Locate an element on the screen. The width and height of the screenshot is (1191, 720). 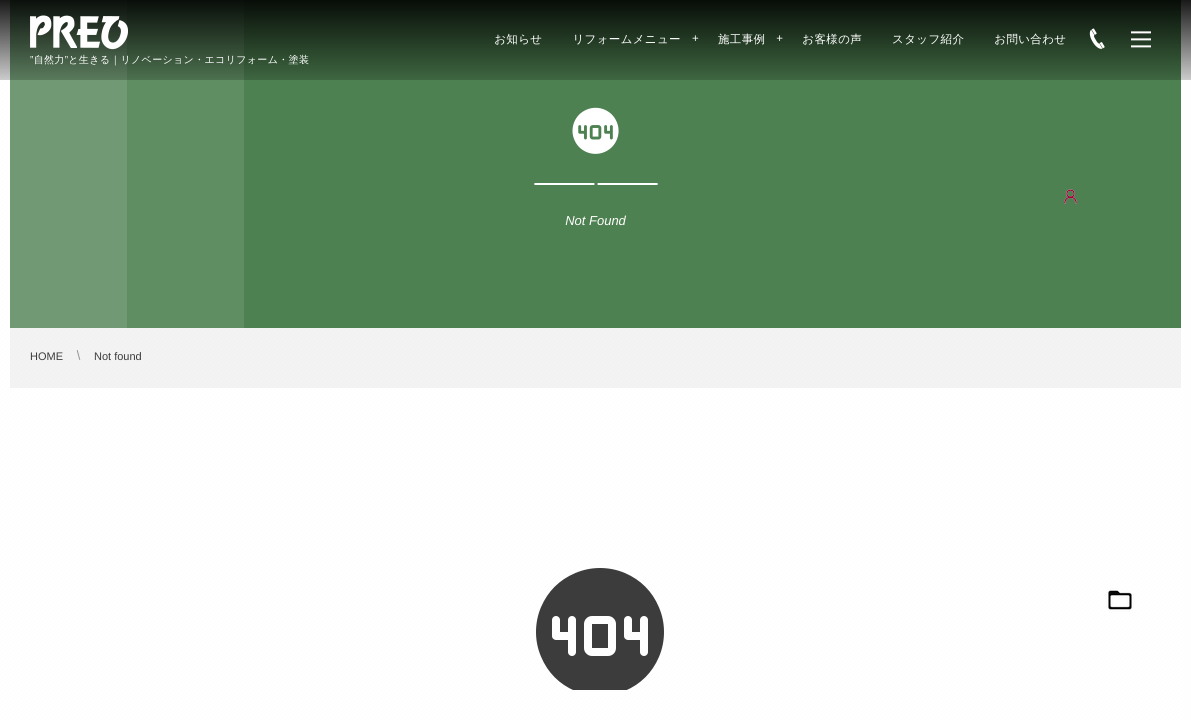
open a folder to view its contents is located at coordinates (1120, 600).